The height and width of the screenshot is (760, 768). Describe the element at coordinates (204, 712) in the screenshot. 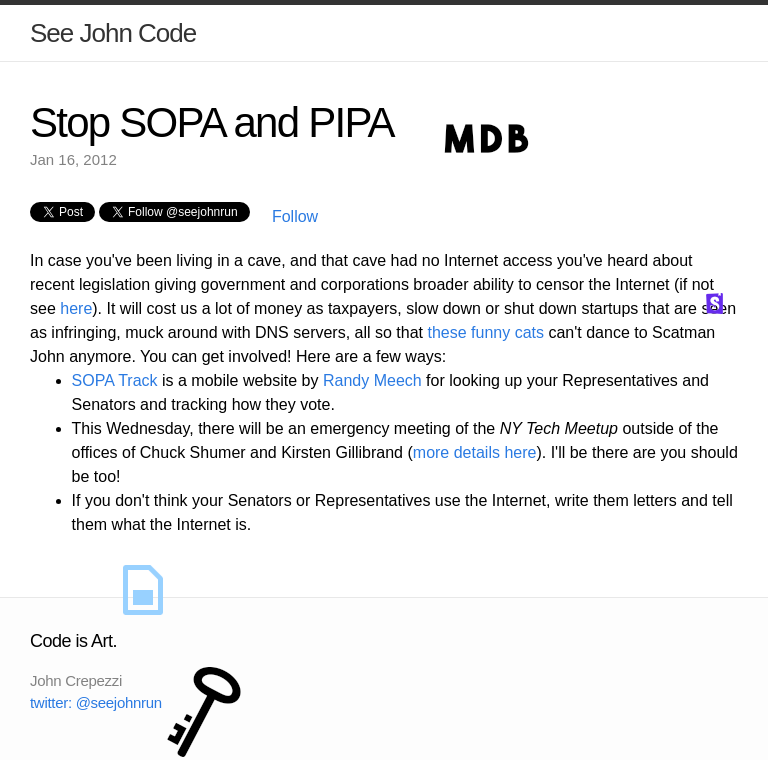

I see `open keeweb password manager` at that location.